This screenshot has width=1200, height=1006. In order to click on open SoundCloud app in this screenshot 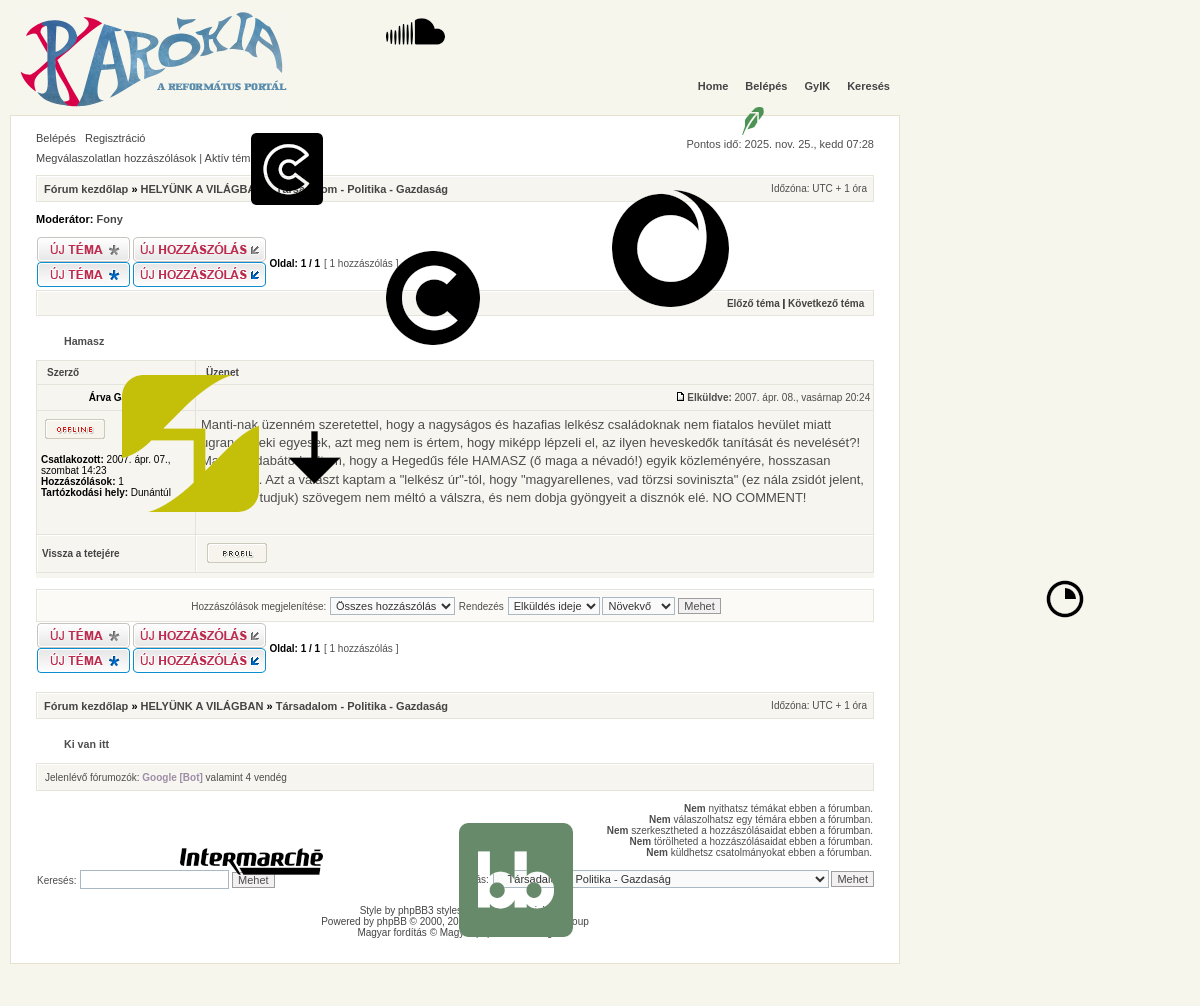, I will do `click(415, 31)`.